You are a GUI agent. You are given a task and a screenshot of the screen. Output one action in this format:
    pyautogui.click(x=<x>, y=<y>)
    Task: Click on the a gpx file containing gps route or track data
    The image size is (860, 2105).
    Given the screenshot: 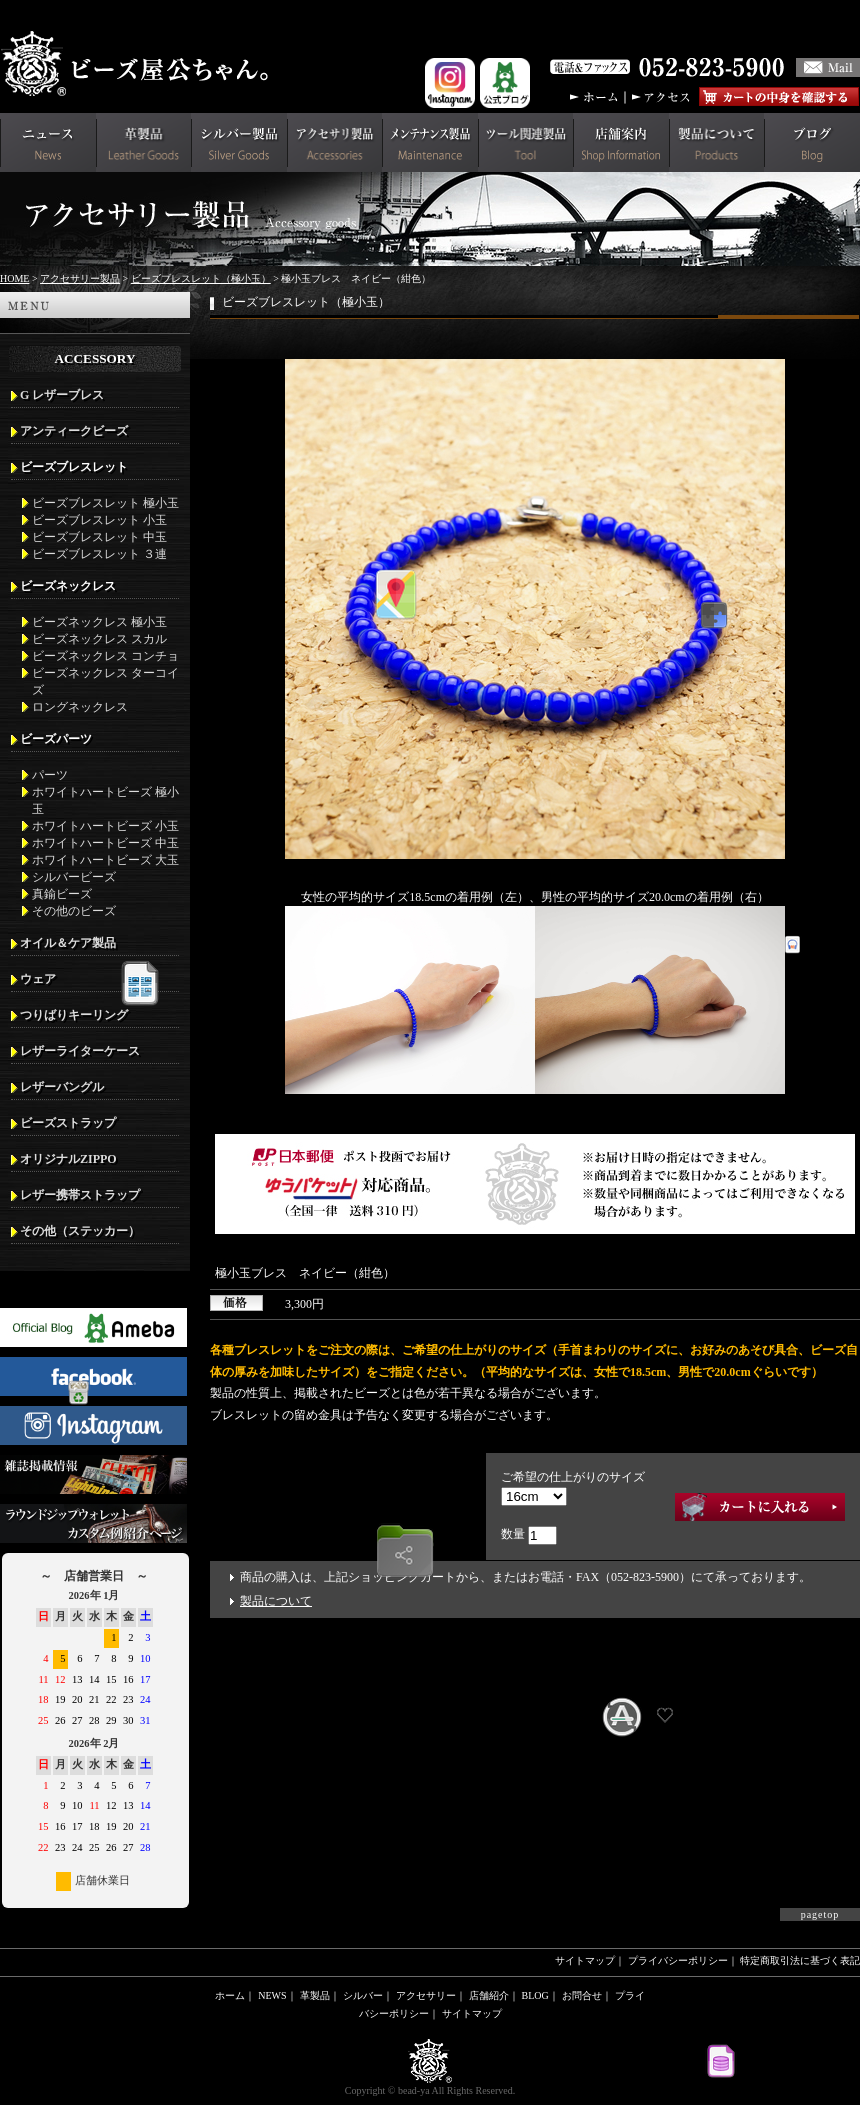 What is the action you would take?
    pyautogui.click(x=396, y=594)
    